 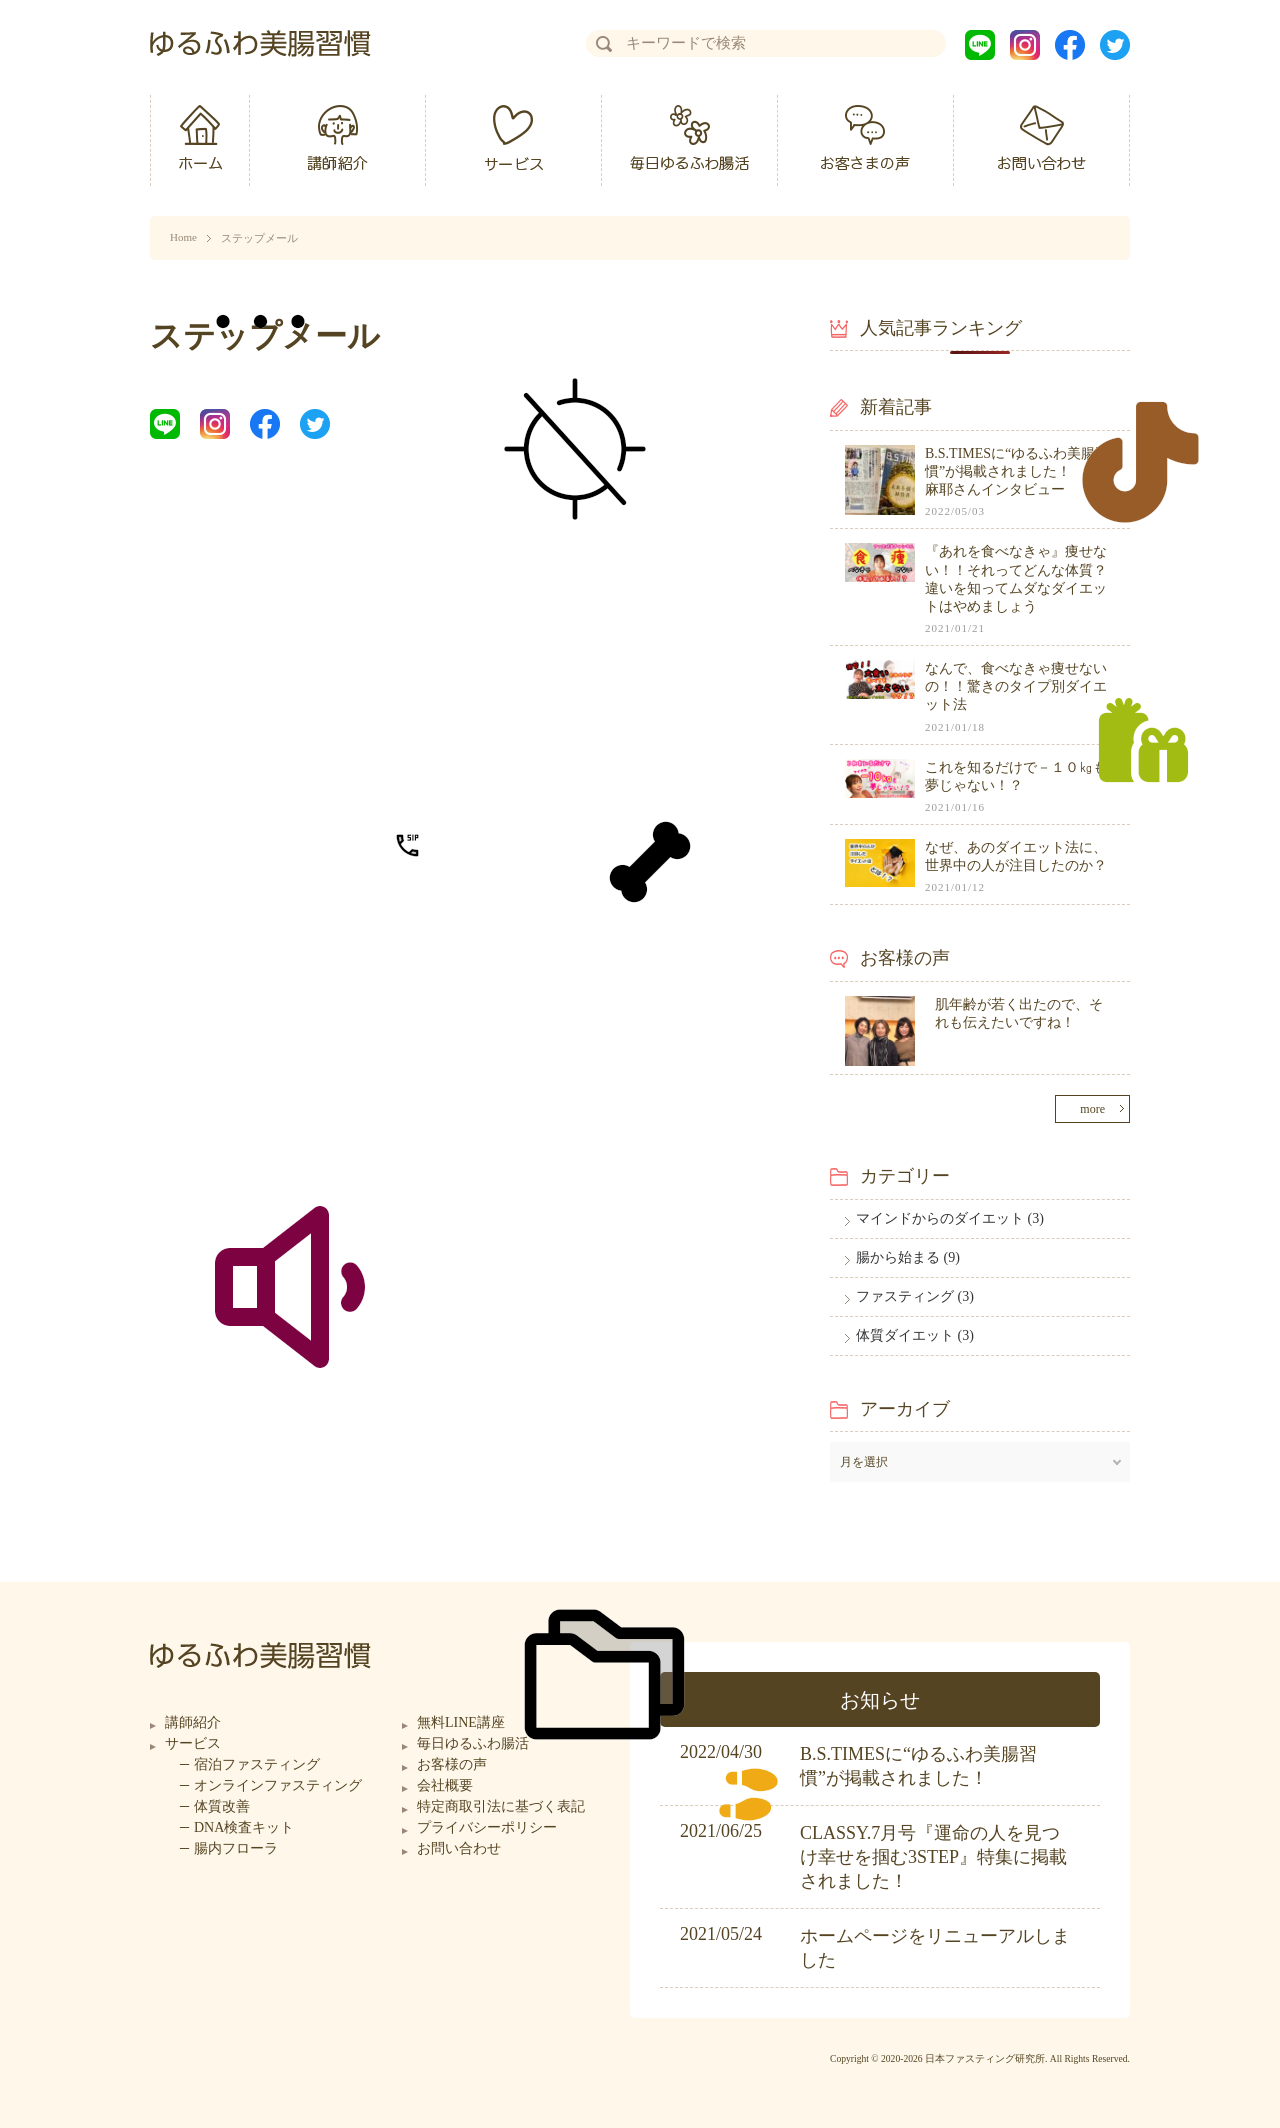 I want to click on volume set to low, so click(x=302, y=1287).